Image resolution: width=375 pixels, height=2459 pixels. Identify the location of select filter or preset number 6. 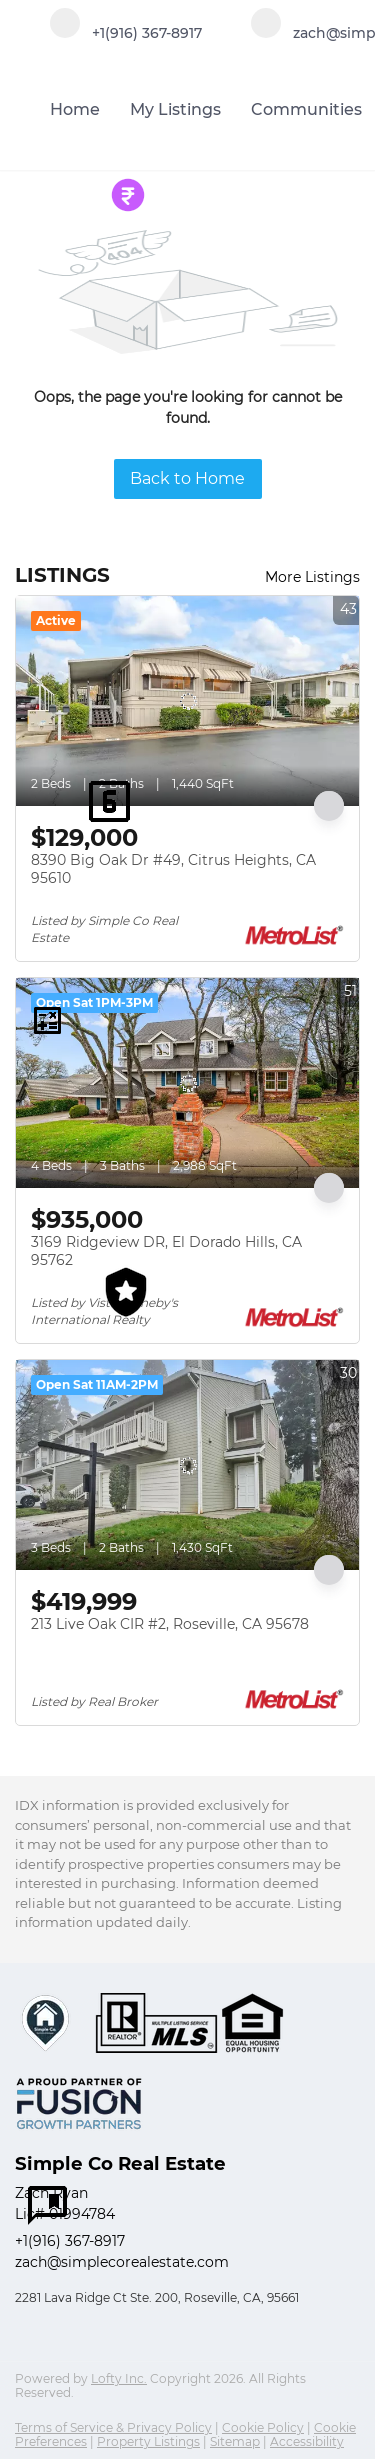
(109, 801).